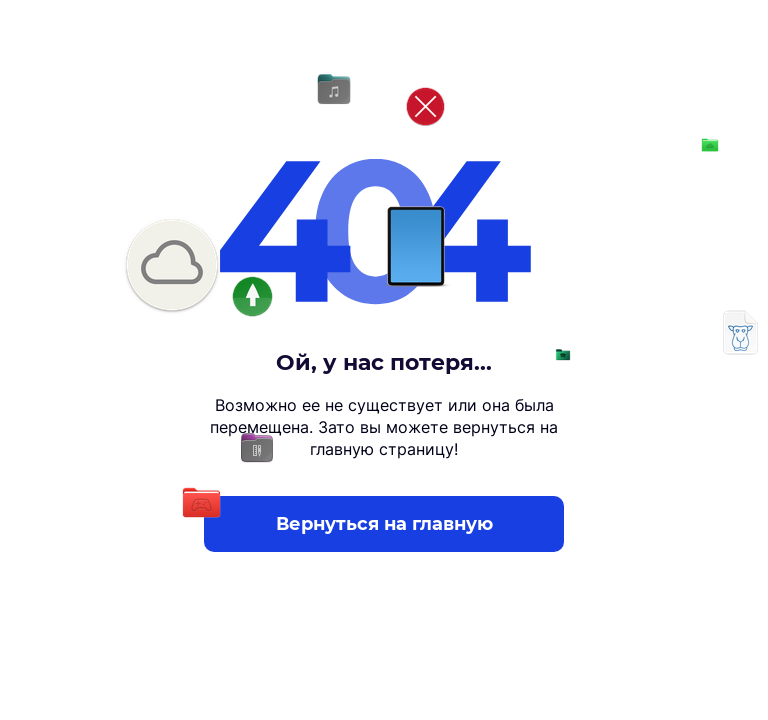 The width and height of the screenshot is (768, 720). What do you see at coordinates (563, 355) in the screenshot?
I see `open folder containing spotify downloads or files` at bounding box center [563, 355].